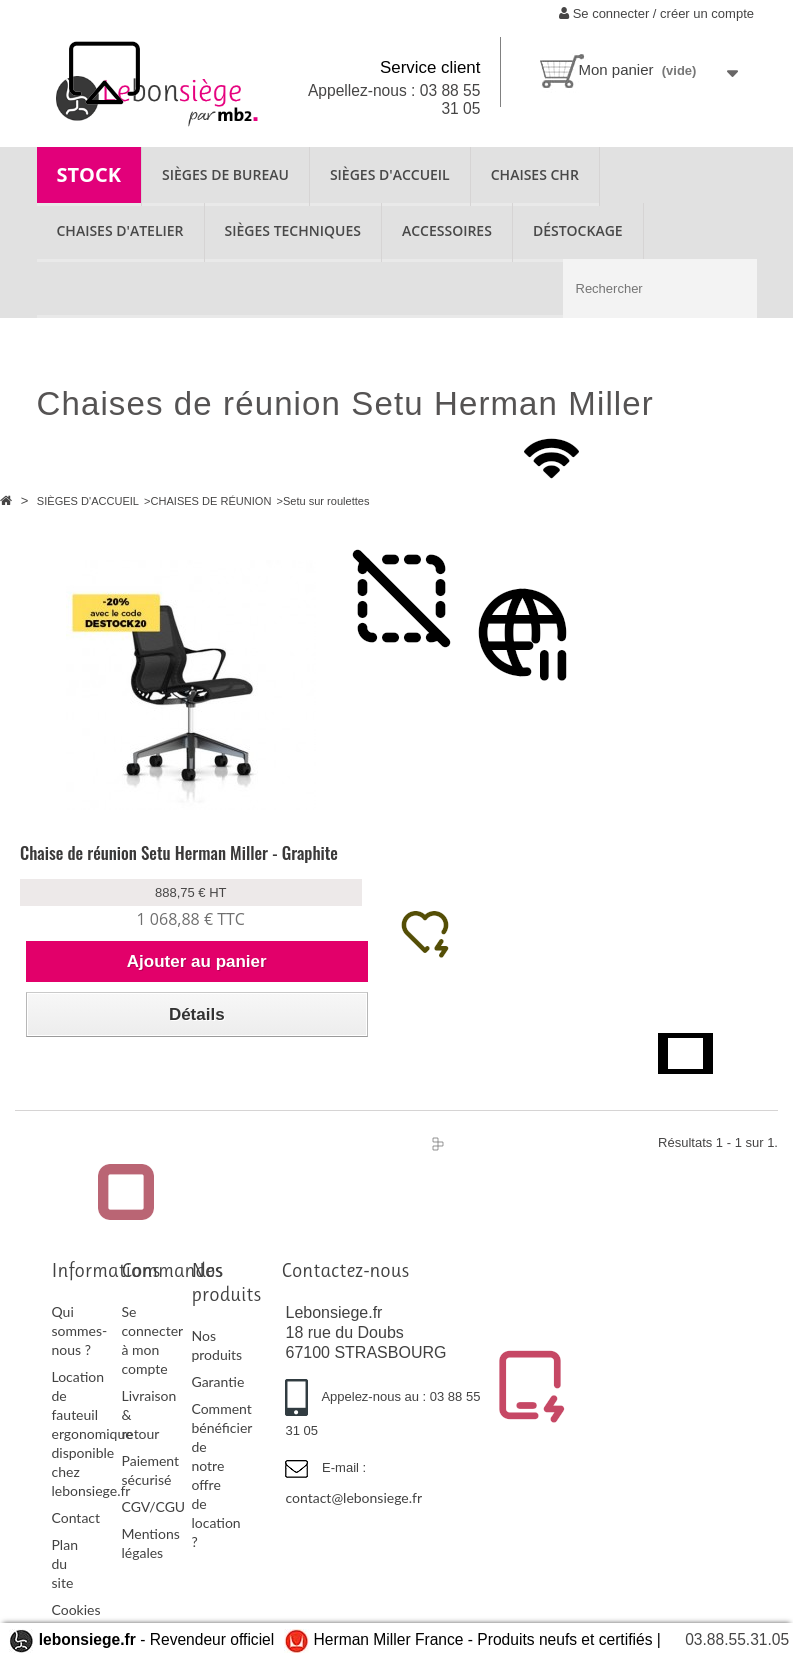 The width and height of the screenshot is (793, 1657). I want to click on disable marquee selection tool, so click(401, 598).